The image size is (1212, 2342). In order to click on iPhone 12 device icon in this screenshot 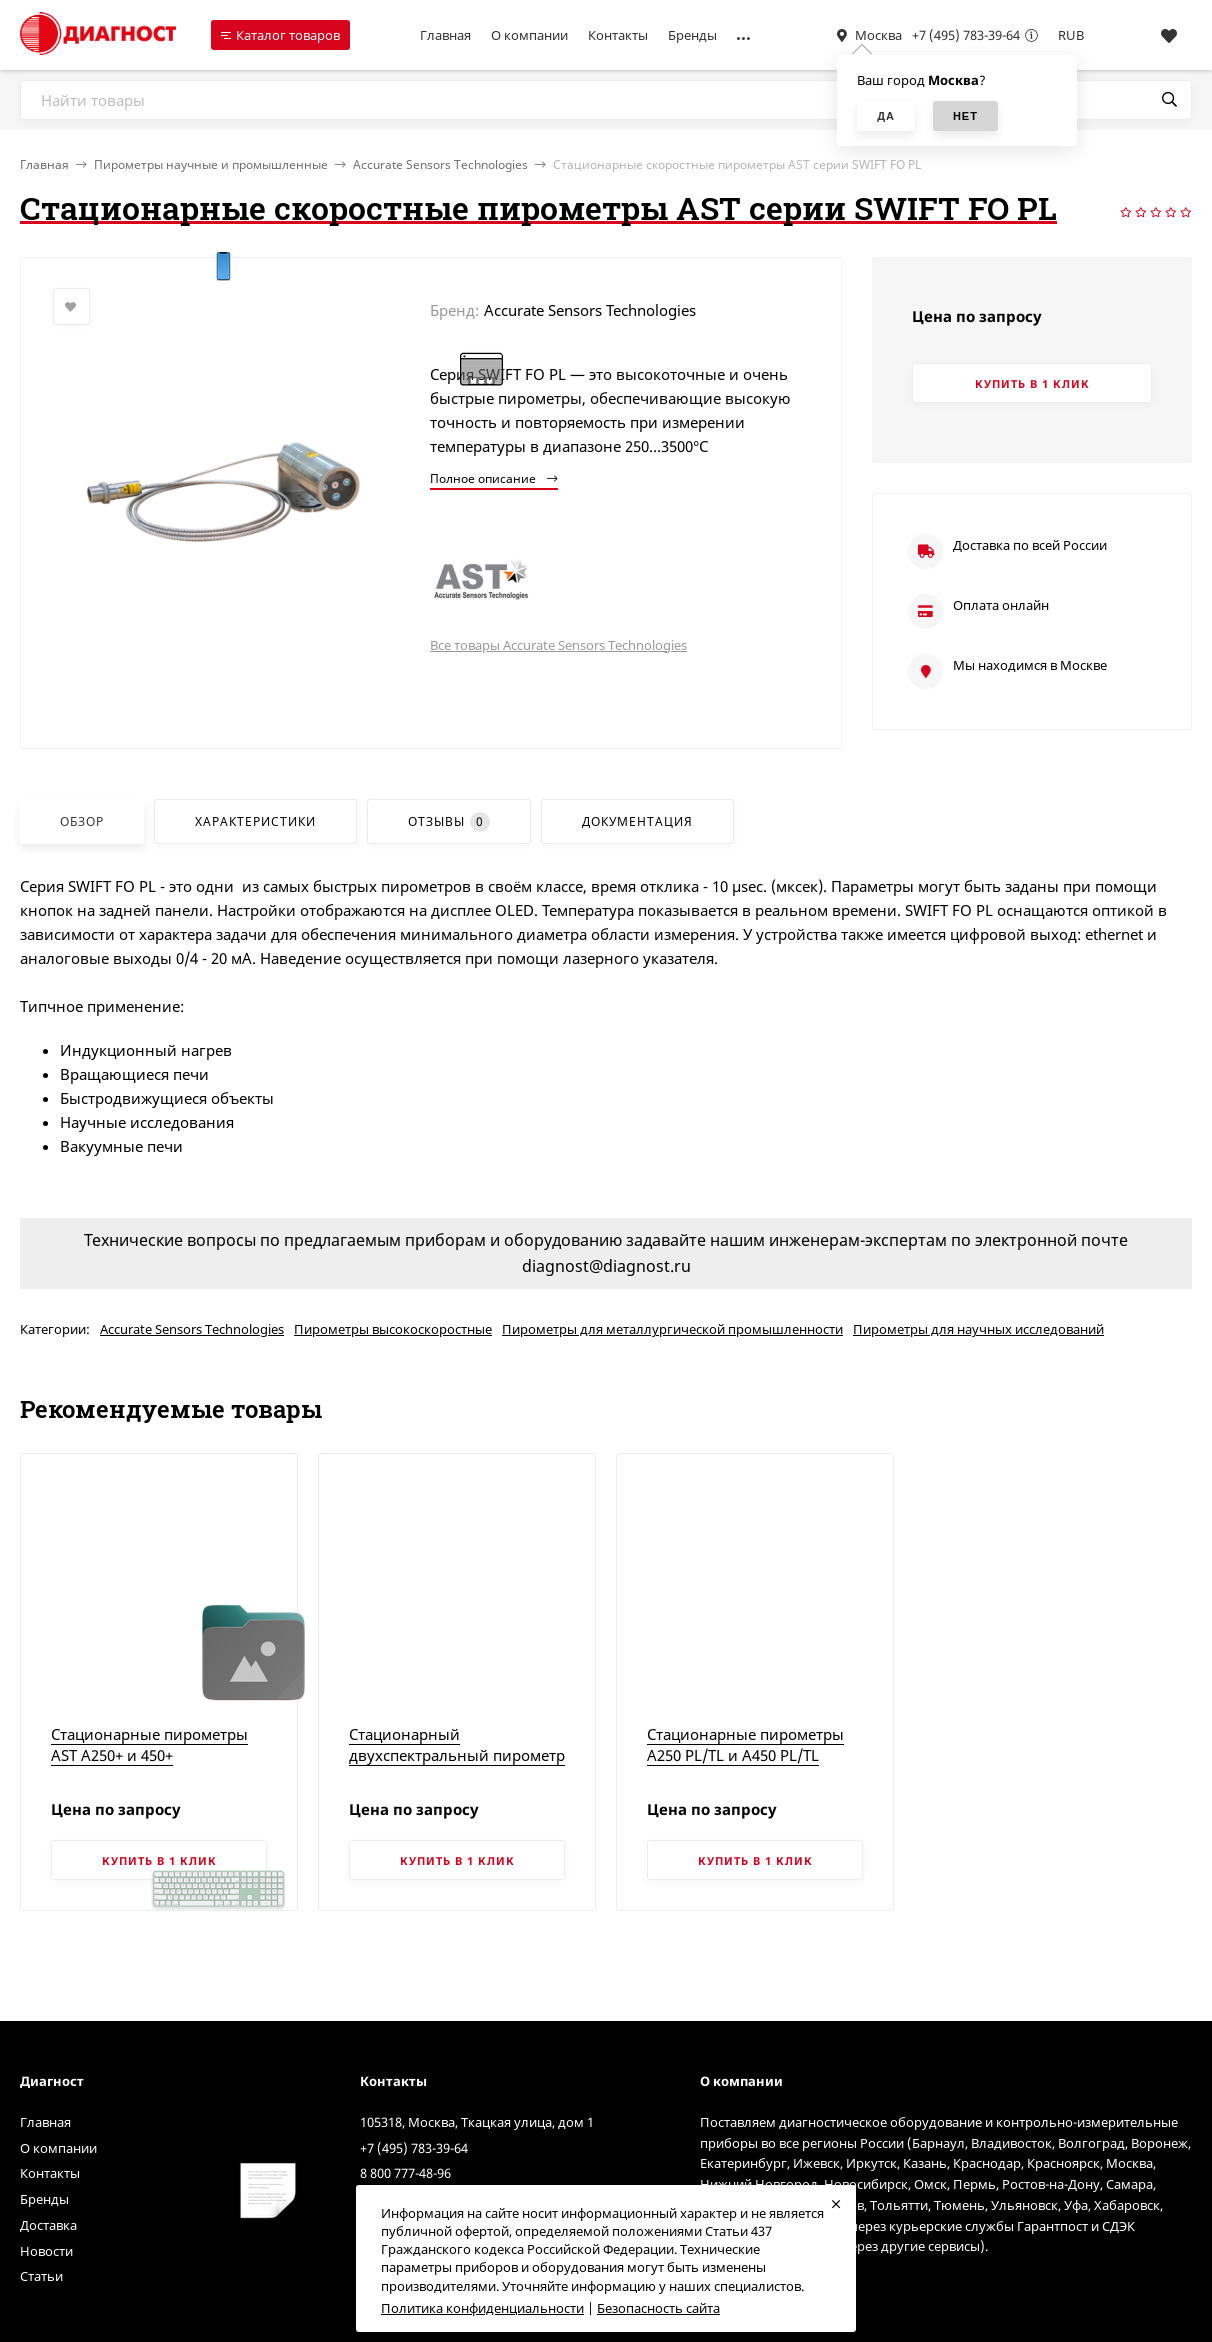, I will do `click(223, 266)`.